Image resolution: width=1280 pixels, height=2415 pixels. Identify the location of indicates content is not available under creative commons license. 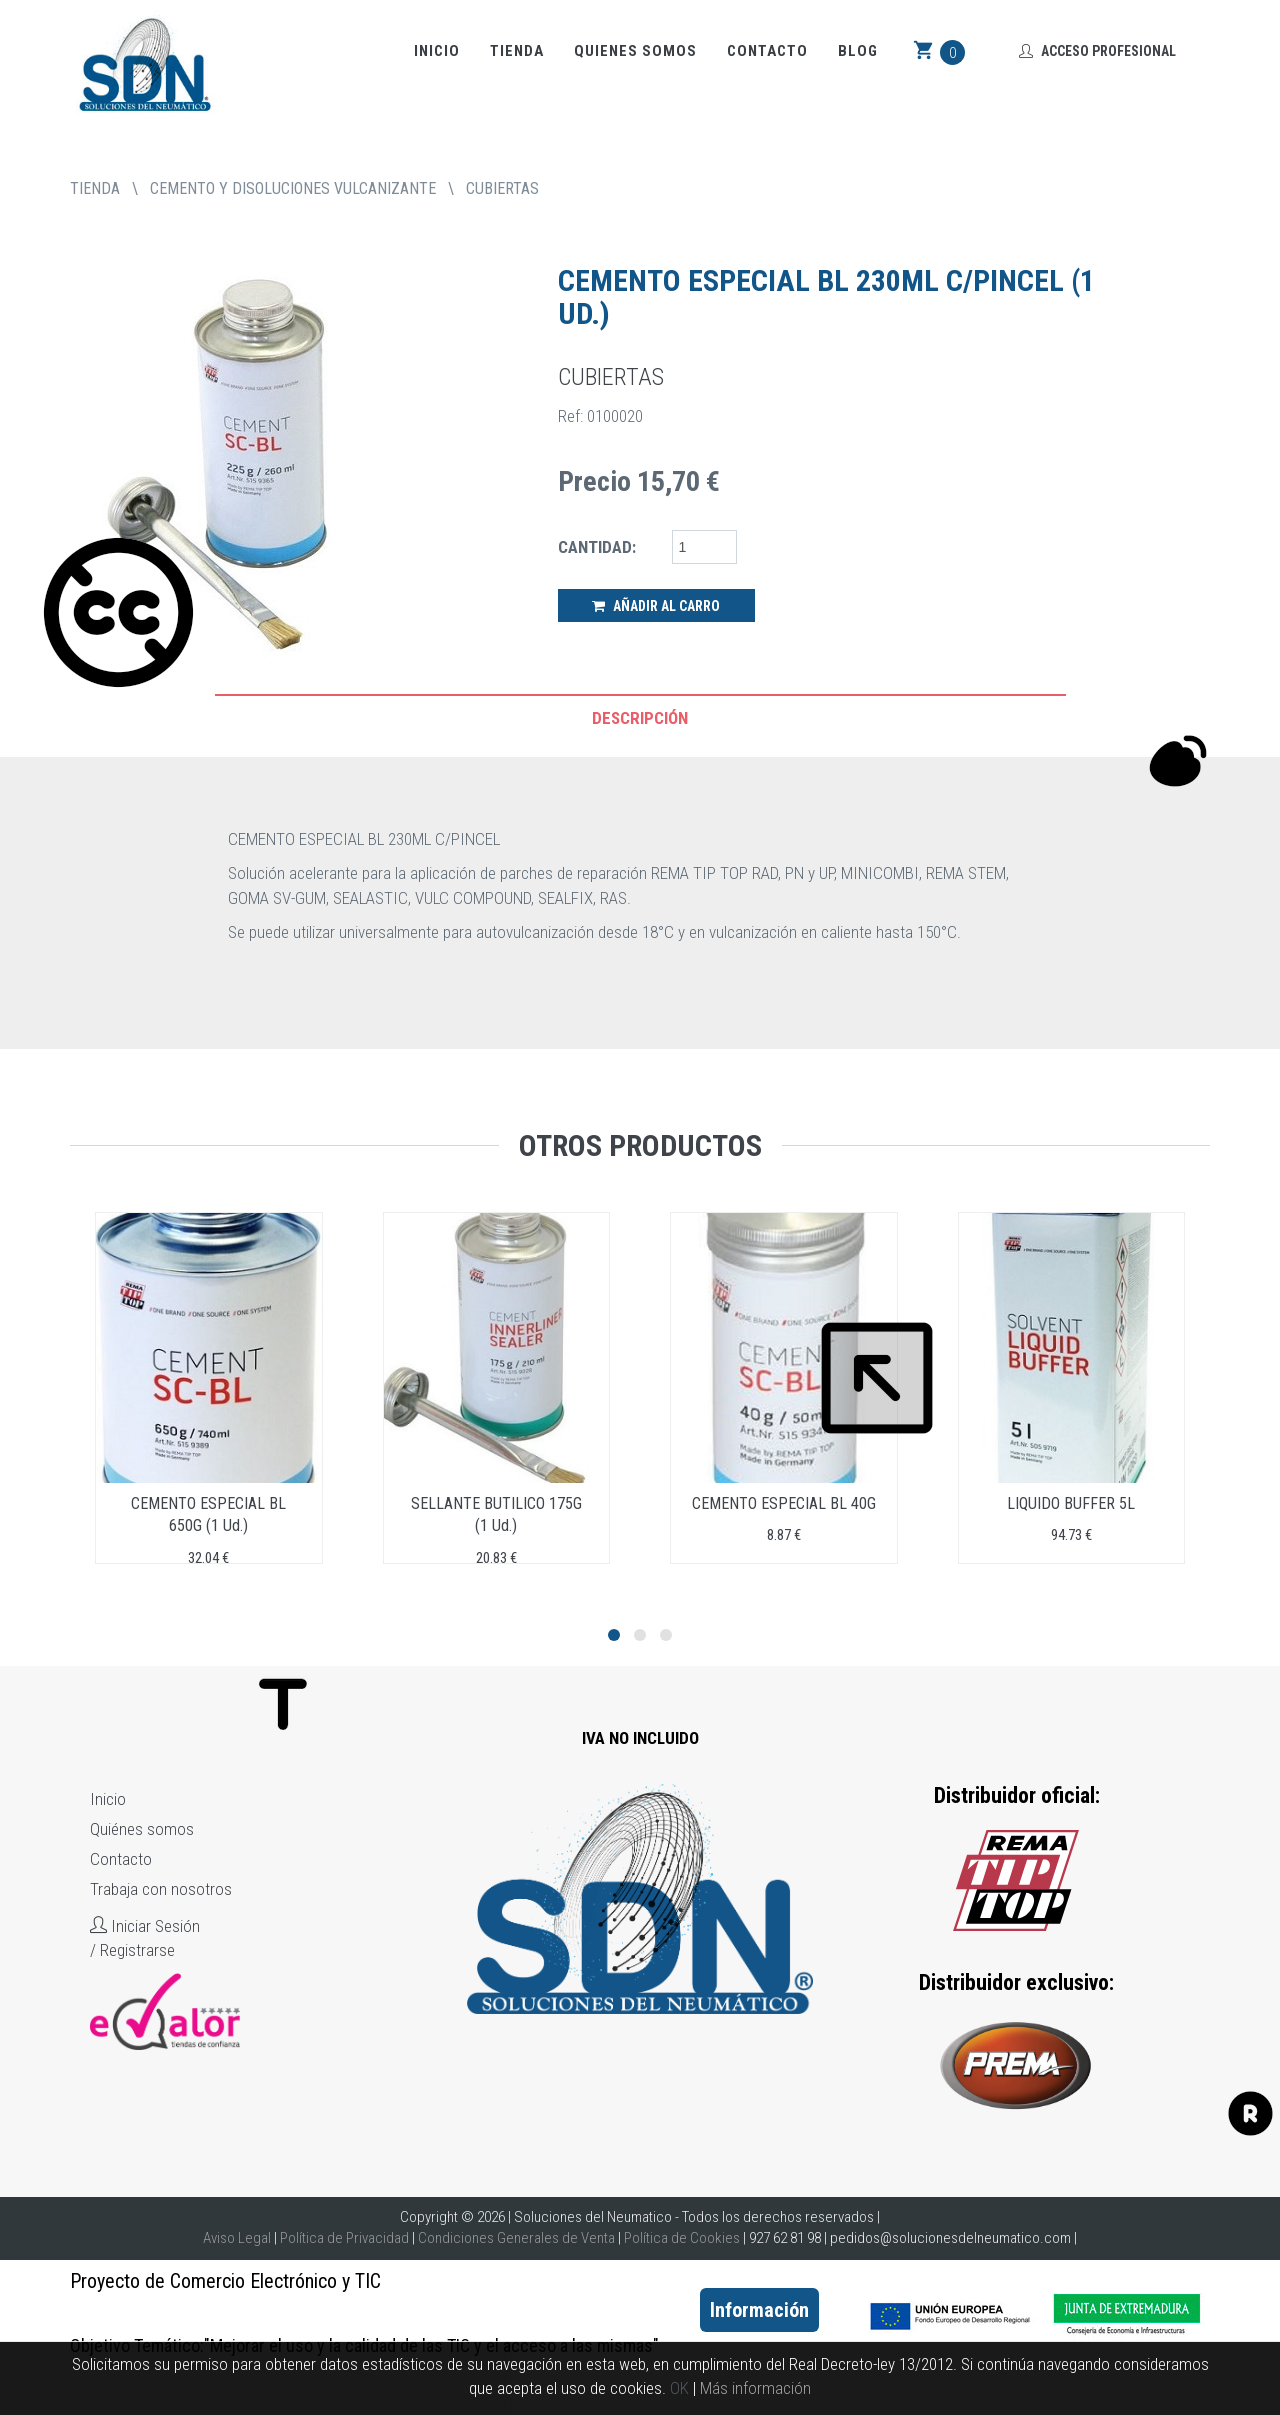
(118, 612).